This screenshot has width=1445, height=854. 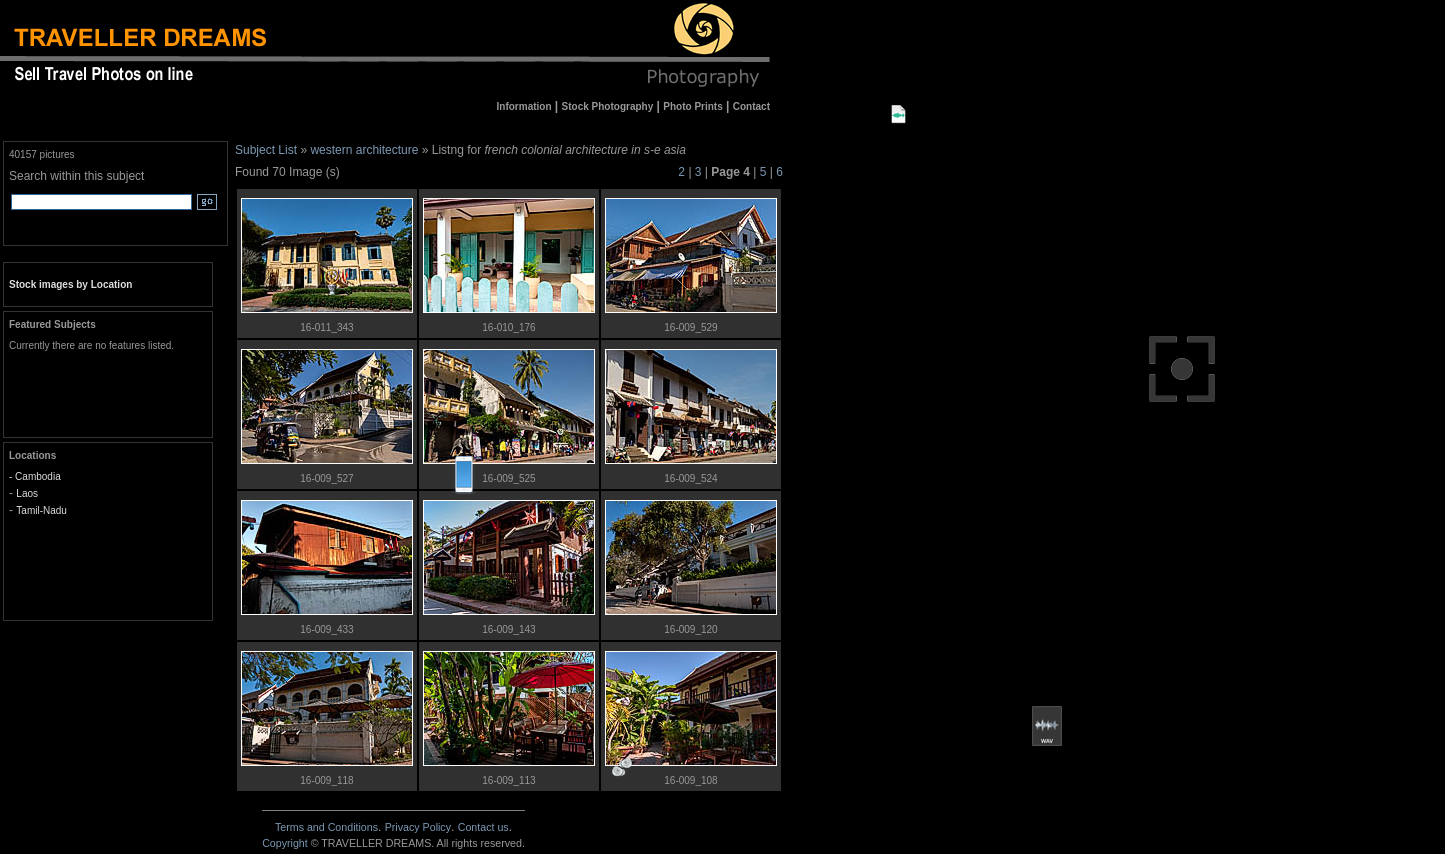 I want to click on connect beats wireless earbuds via bluetooth, so click(x=622, y=767).